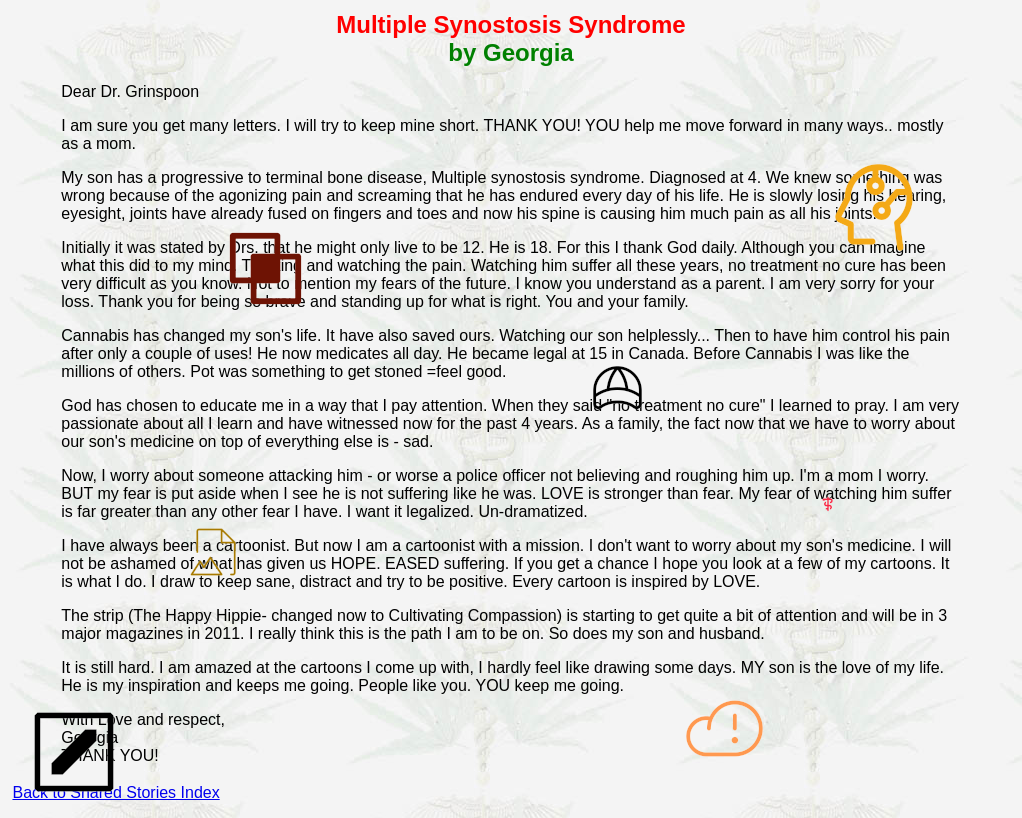 This screenshot has width=1022, height=818. What do you see at coordinates (828, 504) in the screenshot?
I see `access medical or healthcare services` at bounding box center [828, 504].